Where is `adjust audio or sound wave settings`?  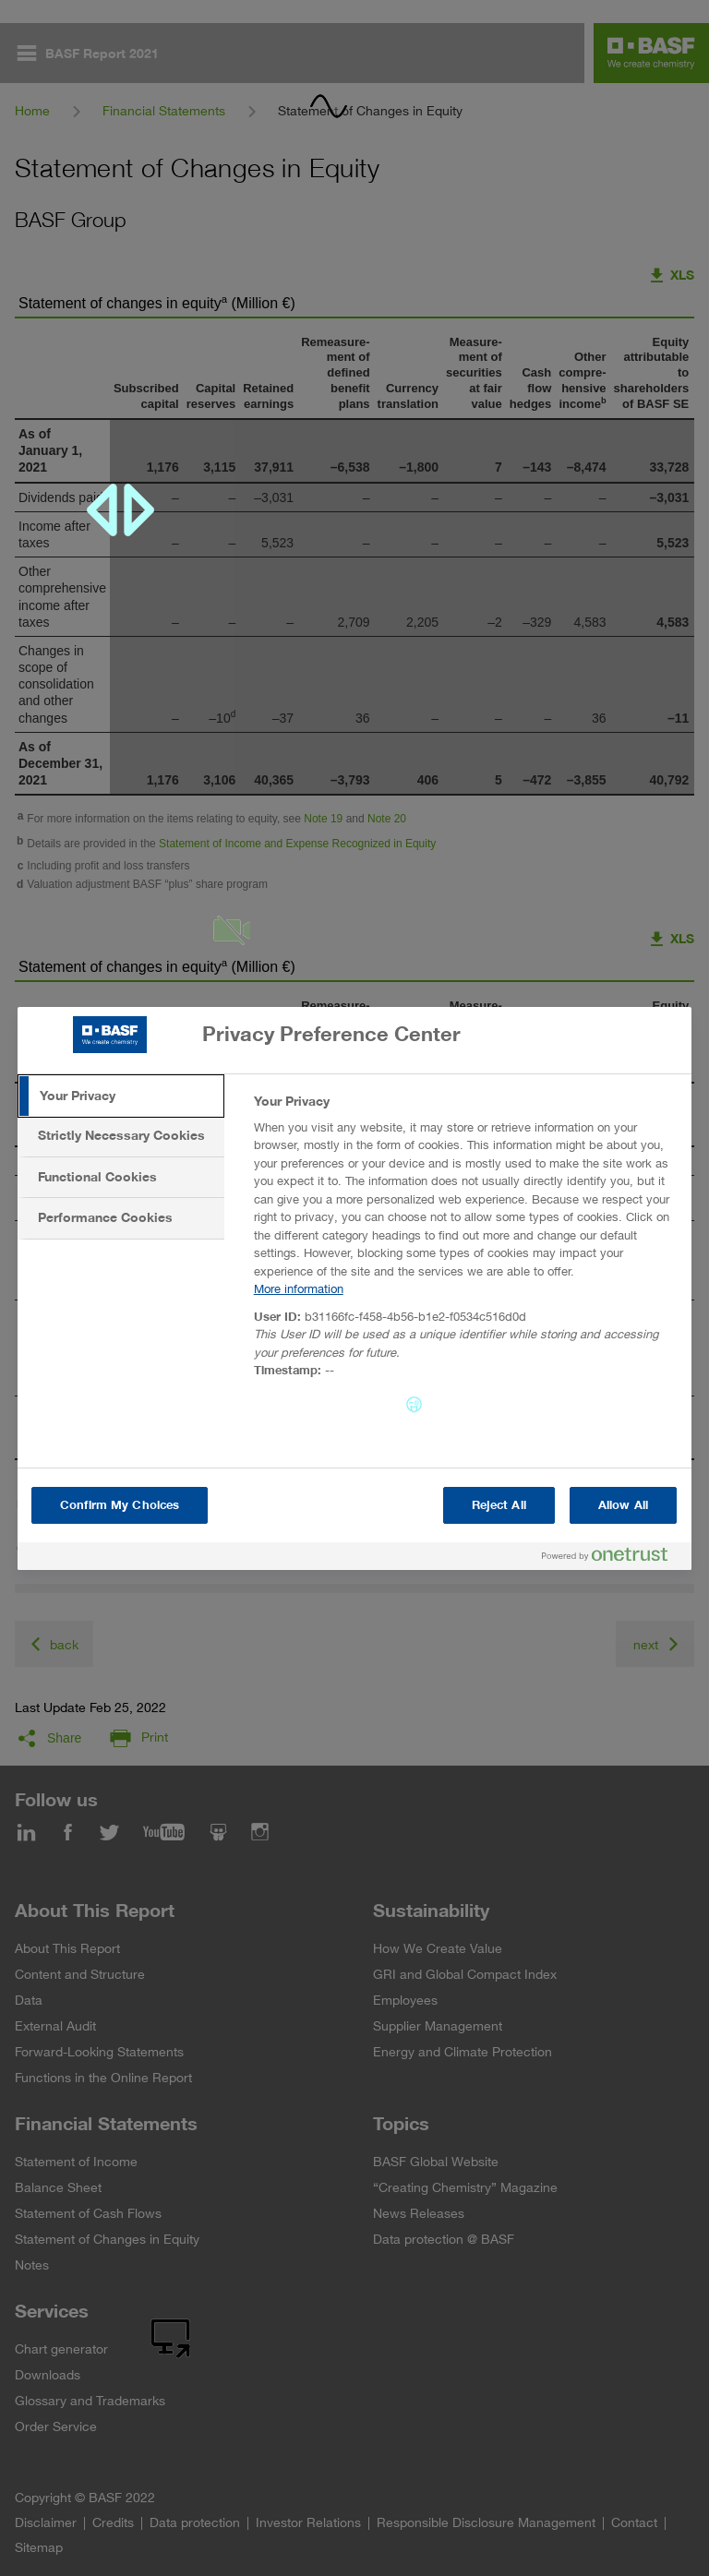
adjust audio or sound wave settings is located at coordinates (329, 106).